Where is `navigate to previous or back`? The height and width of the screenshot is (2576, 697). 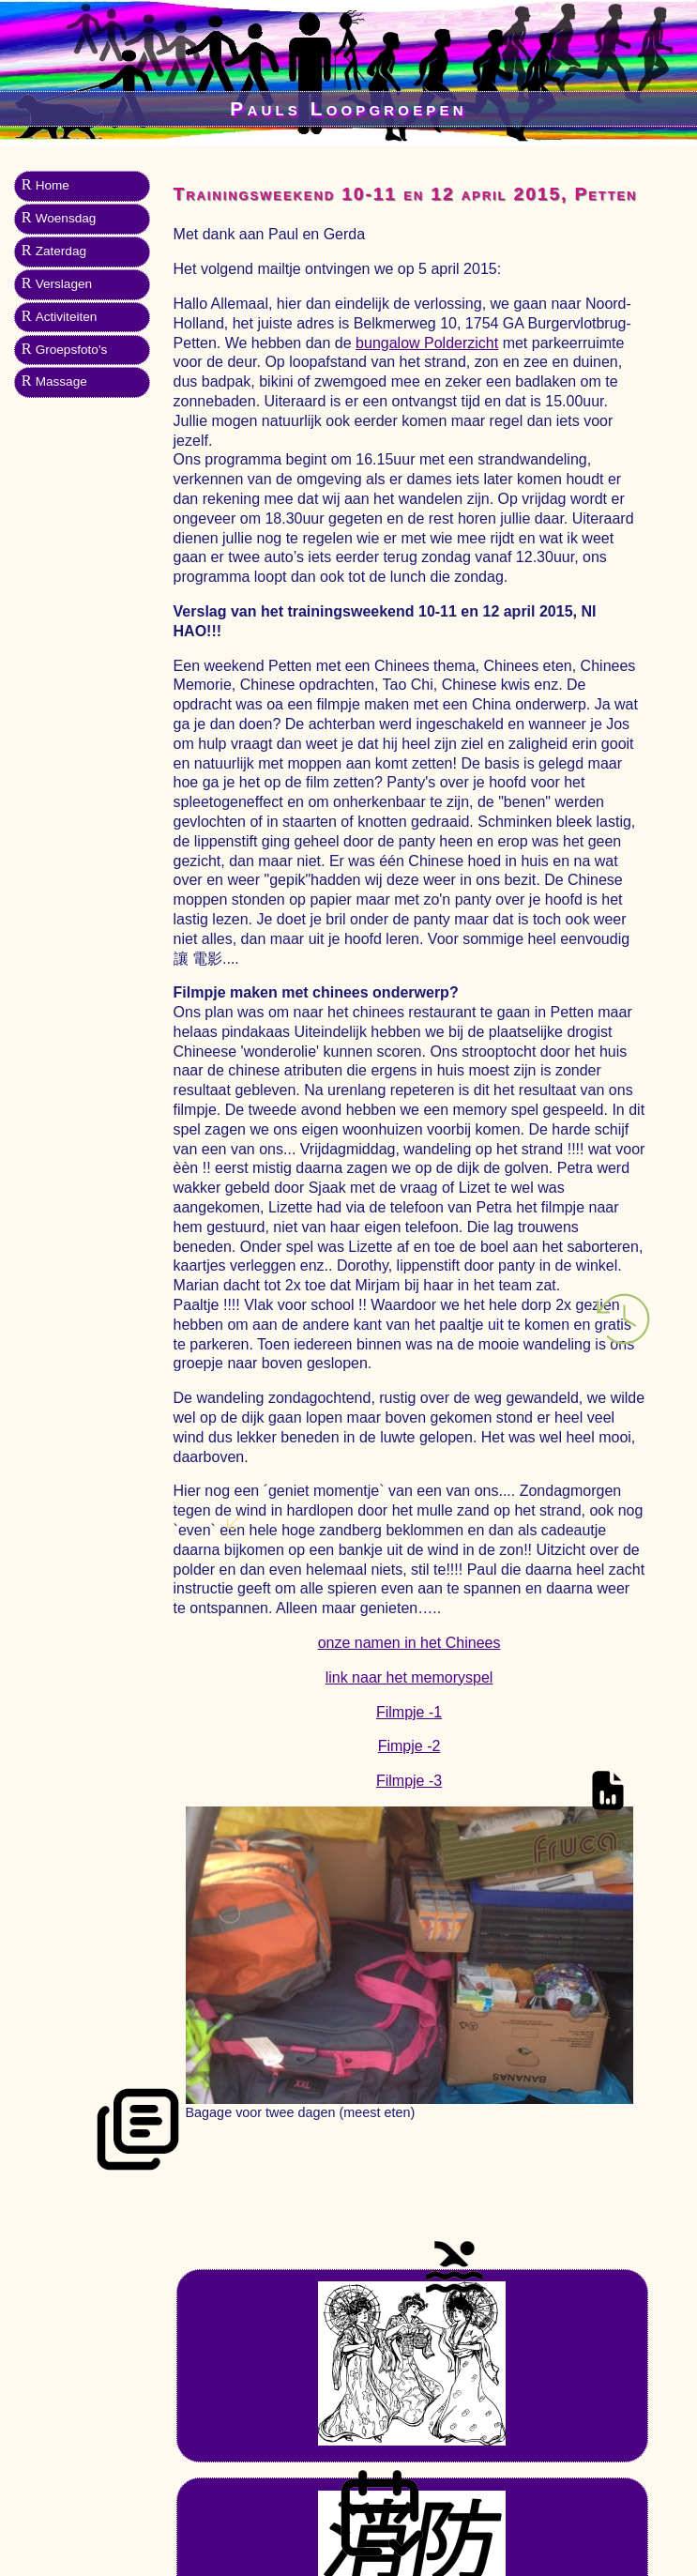
navigate to previous or back is located at coordinates (233, 1522).